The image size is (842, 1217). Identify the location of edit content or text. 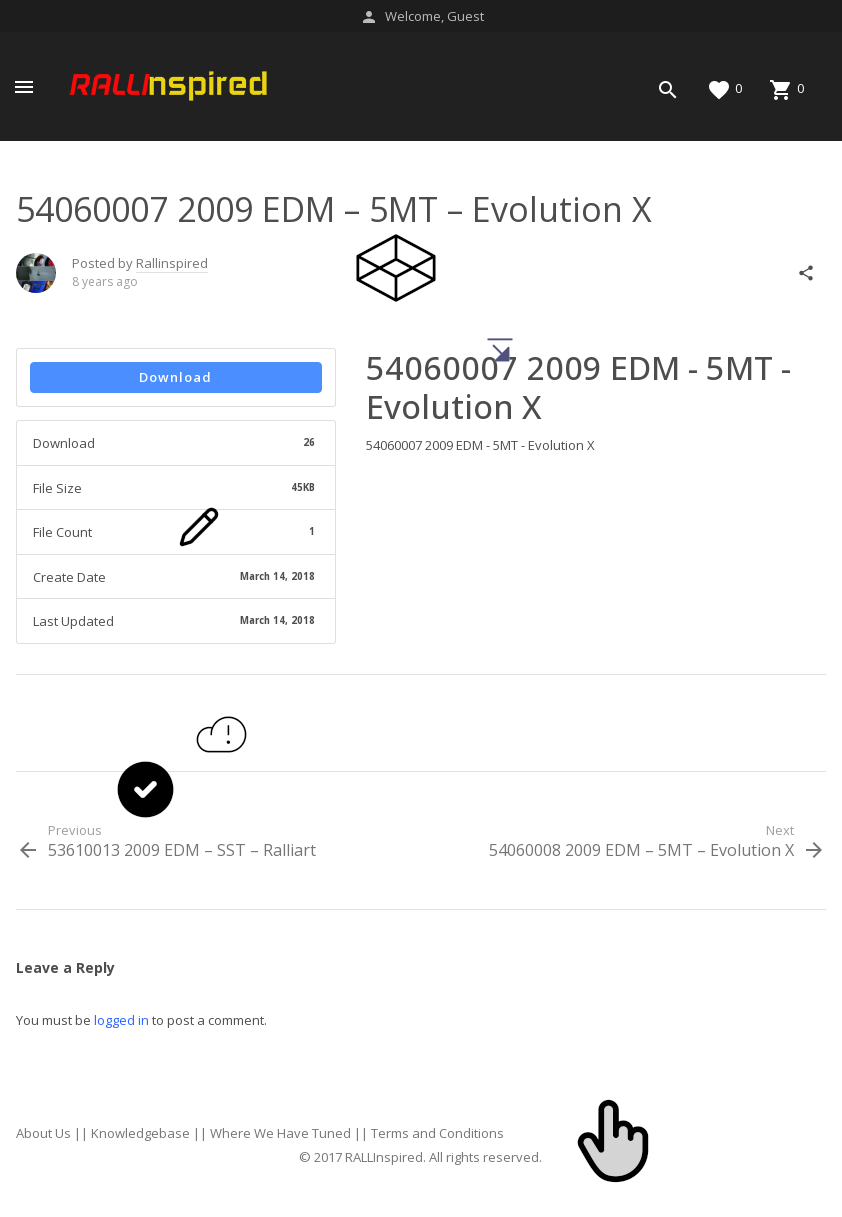
(199, 527).